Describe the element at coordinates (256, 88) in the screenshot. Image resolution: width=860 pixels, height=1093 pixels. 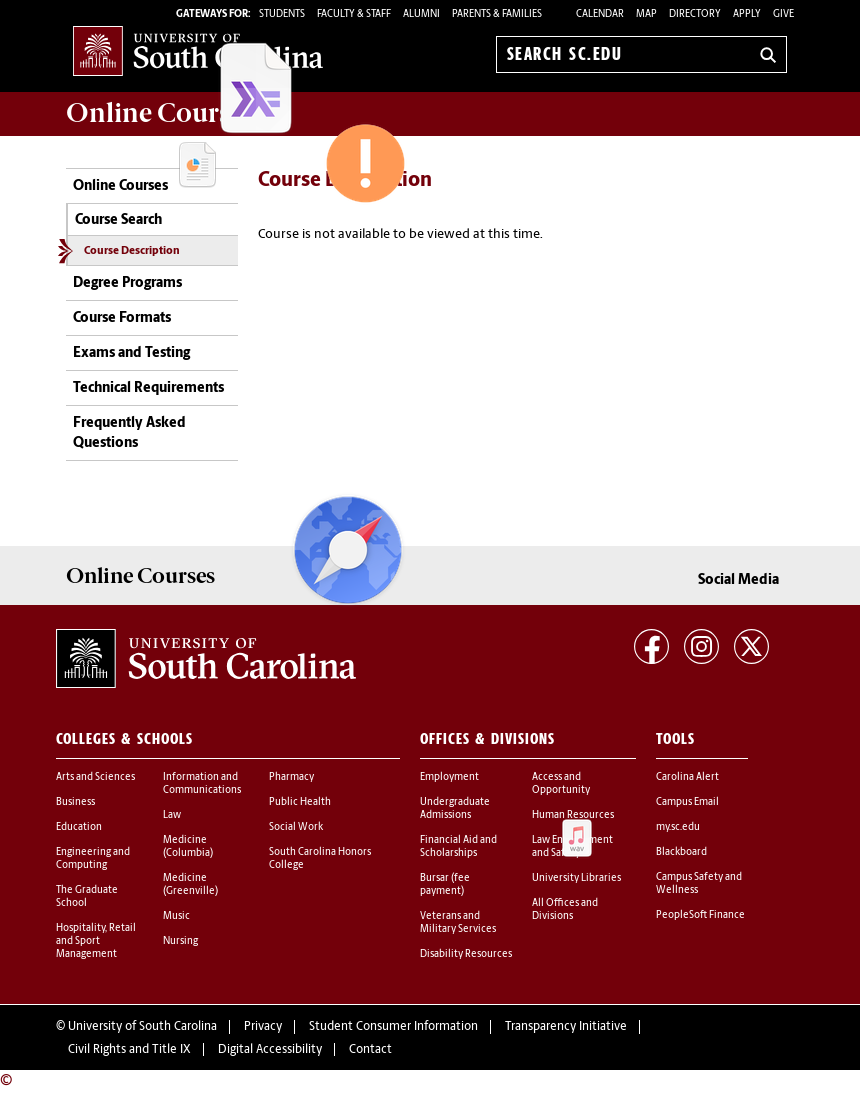
I see `a haskell source code file` at that location.